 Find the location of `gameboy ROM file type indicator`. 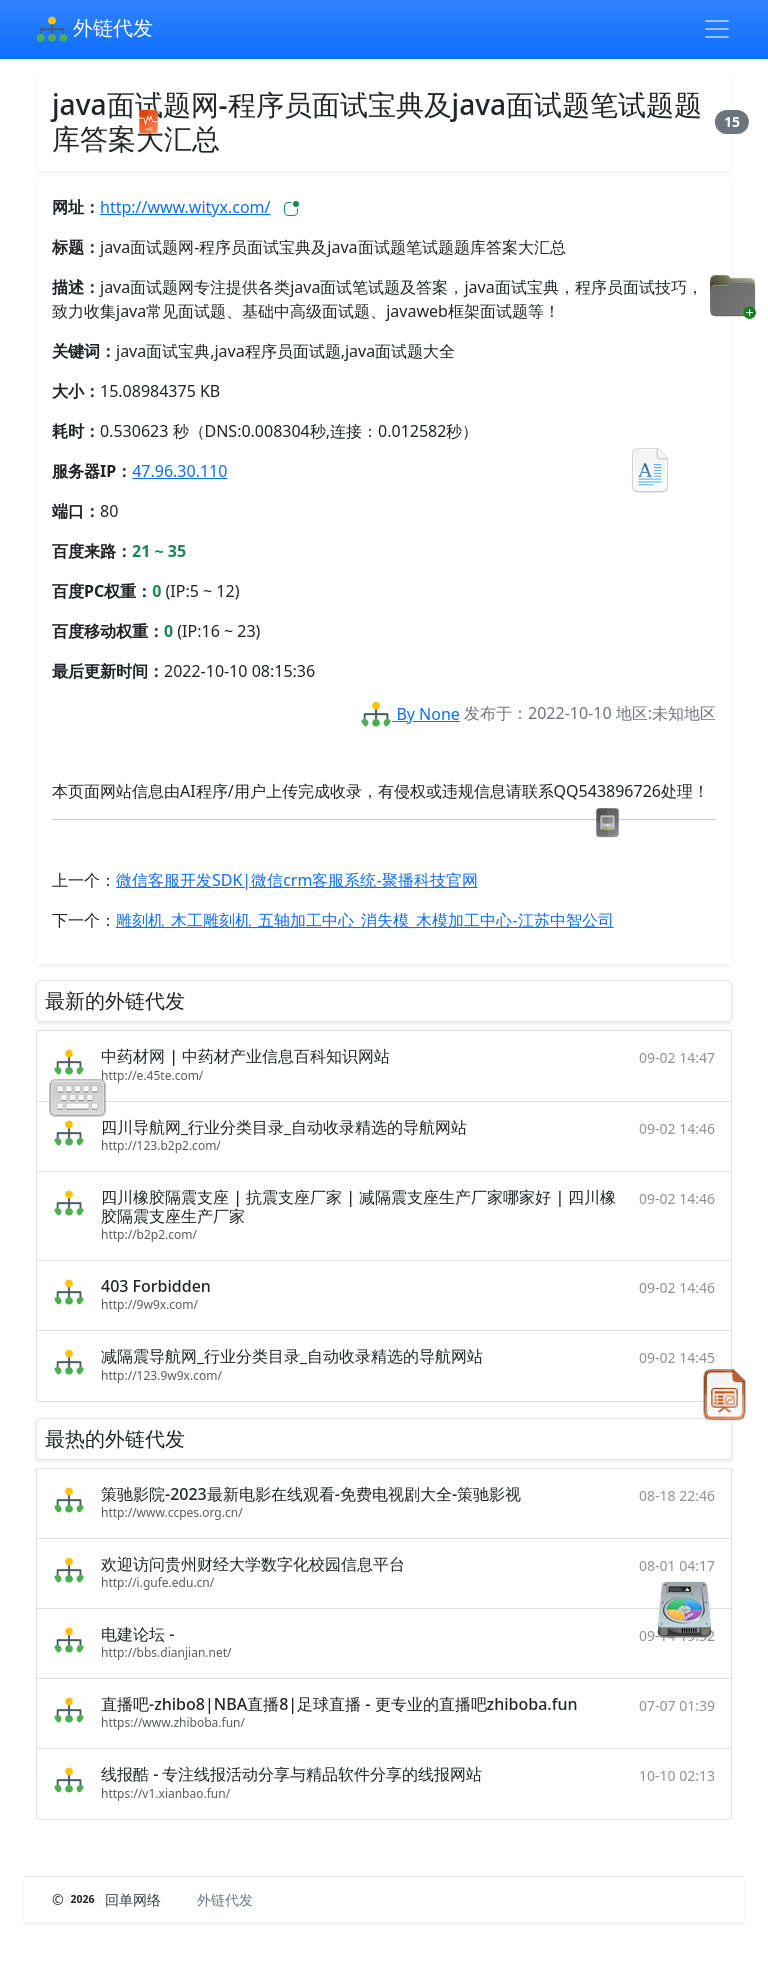

gameboy ROM file type indicator is located at coordinates (607, 822).